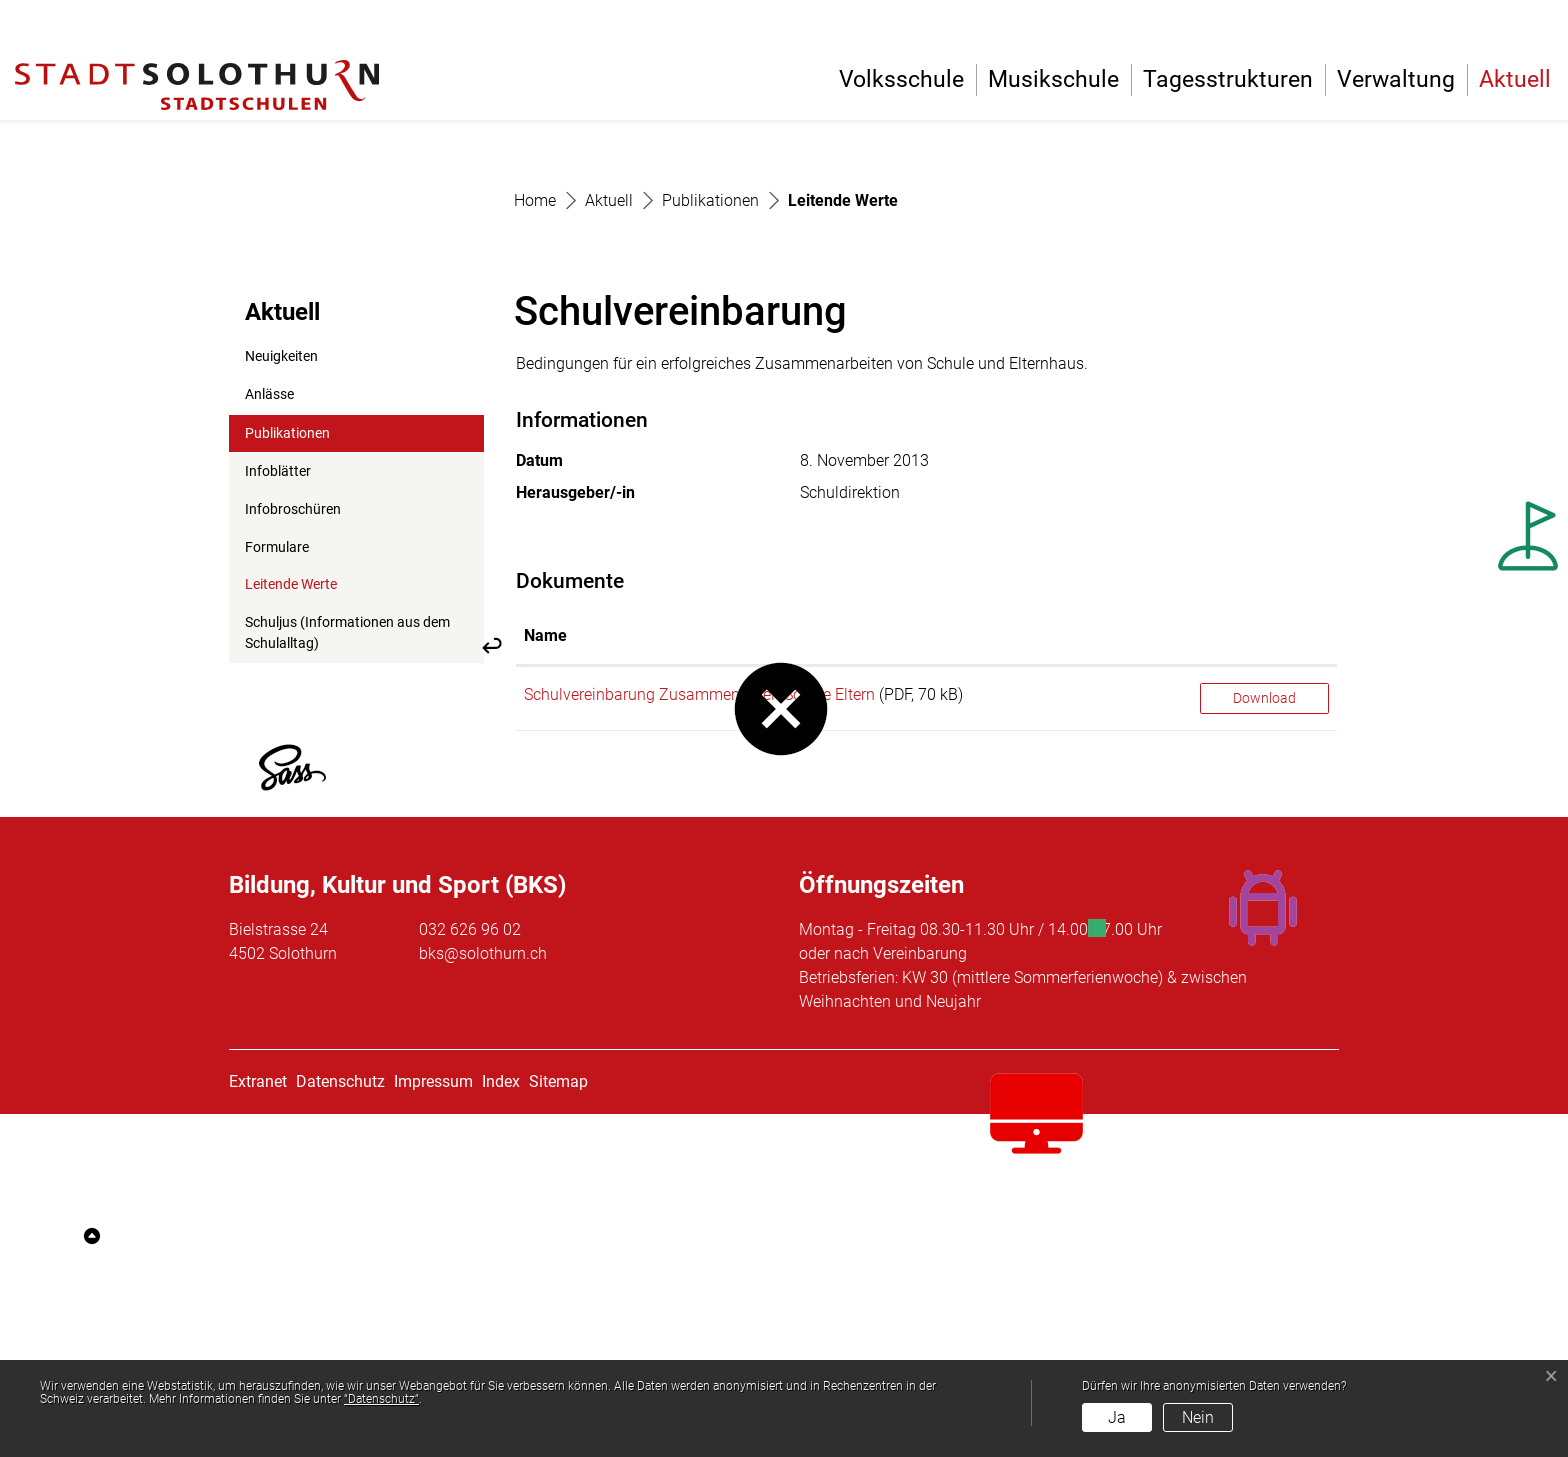  What do you see at coordinates (1263, 908) in the screenshot?
I see `android device or app indicator` at bounding box center [1263, 908].